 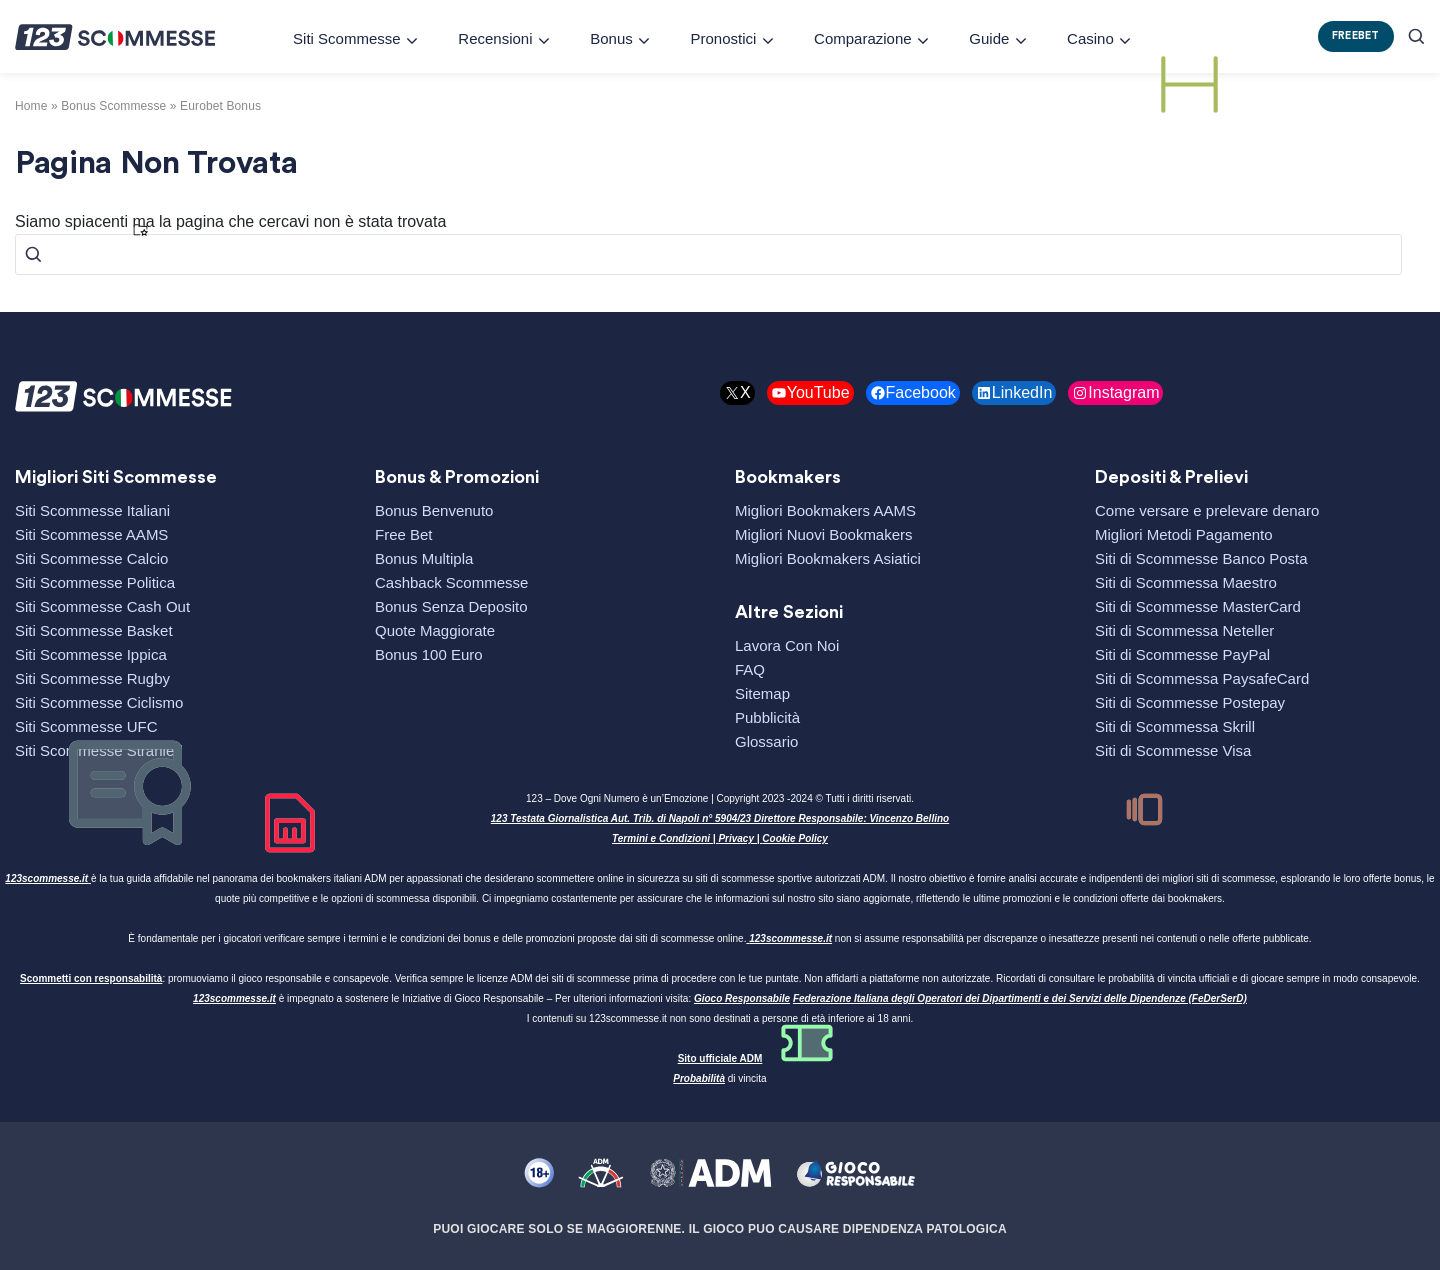 I want to click on view certification or credentials, so click(x=125, y=788).